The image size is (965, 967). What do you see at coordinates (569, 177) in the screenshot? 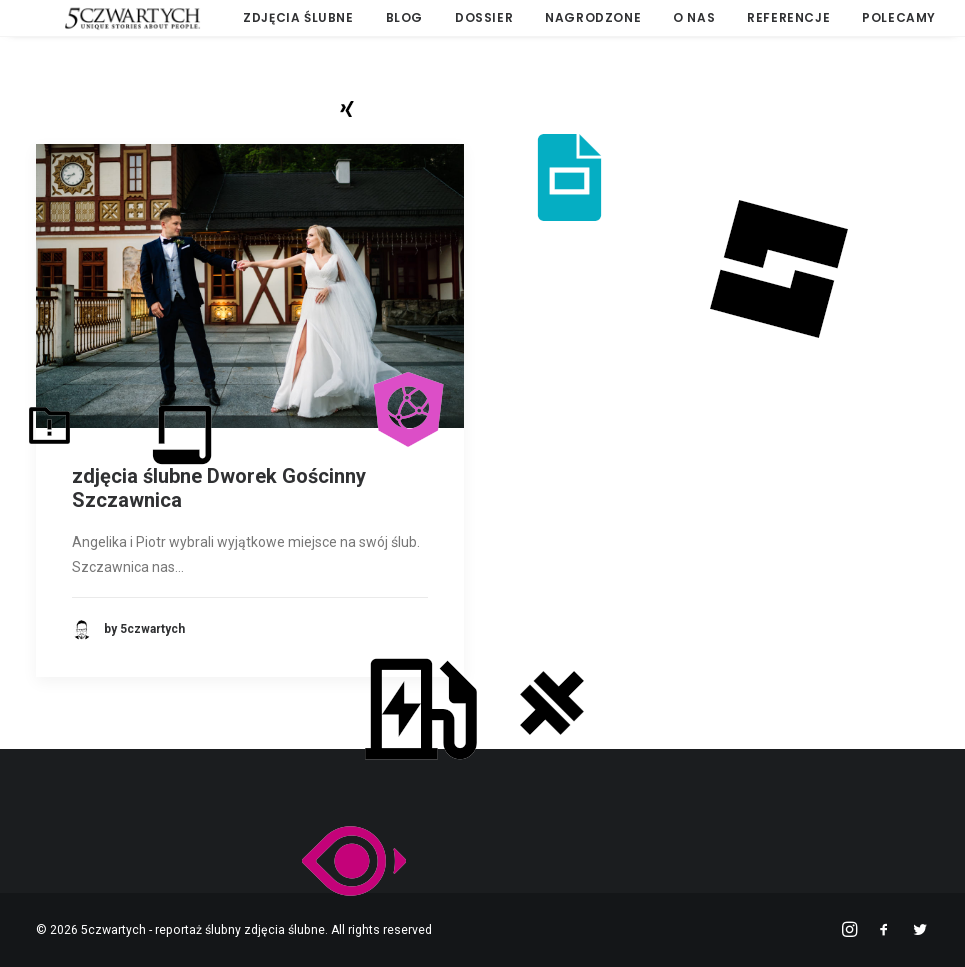
I see `open Google Slides` at bounding box center [569, 177].